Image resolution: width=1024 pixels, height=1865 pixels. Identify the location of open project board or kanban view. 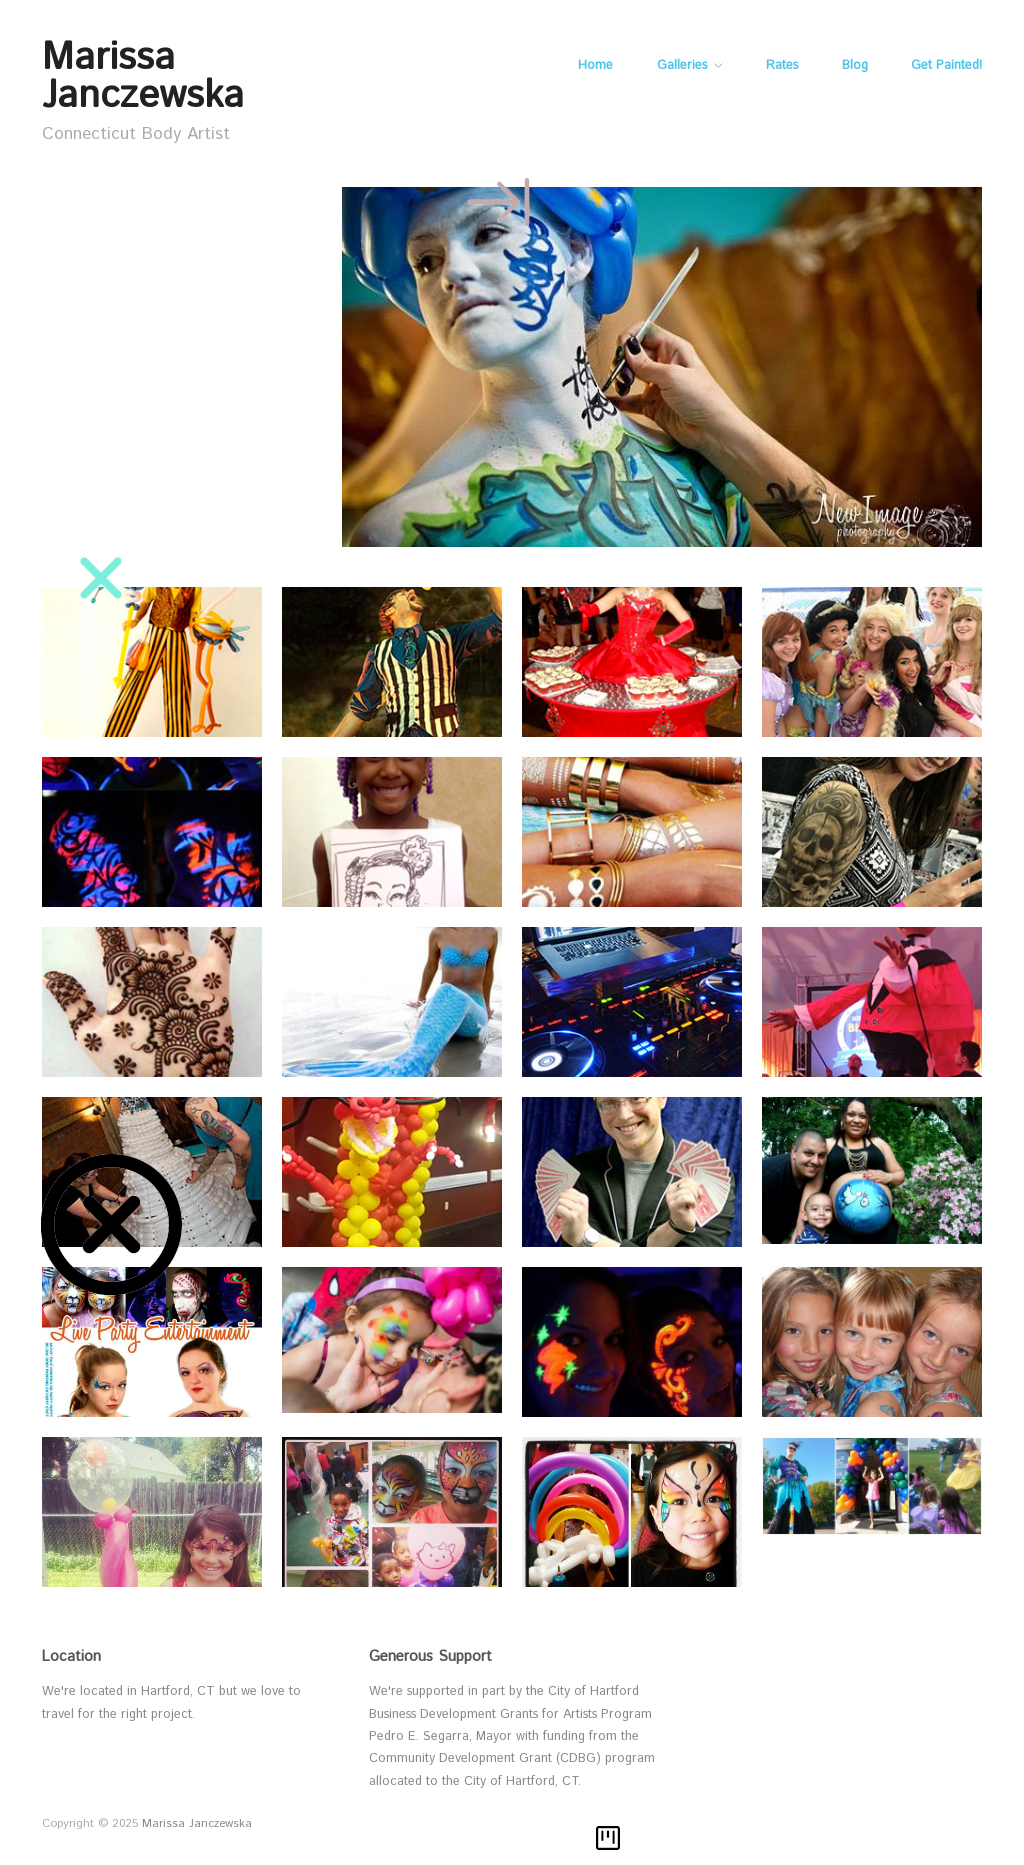
(608, 1838).